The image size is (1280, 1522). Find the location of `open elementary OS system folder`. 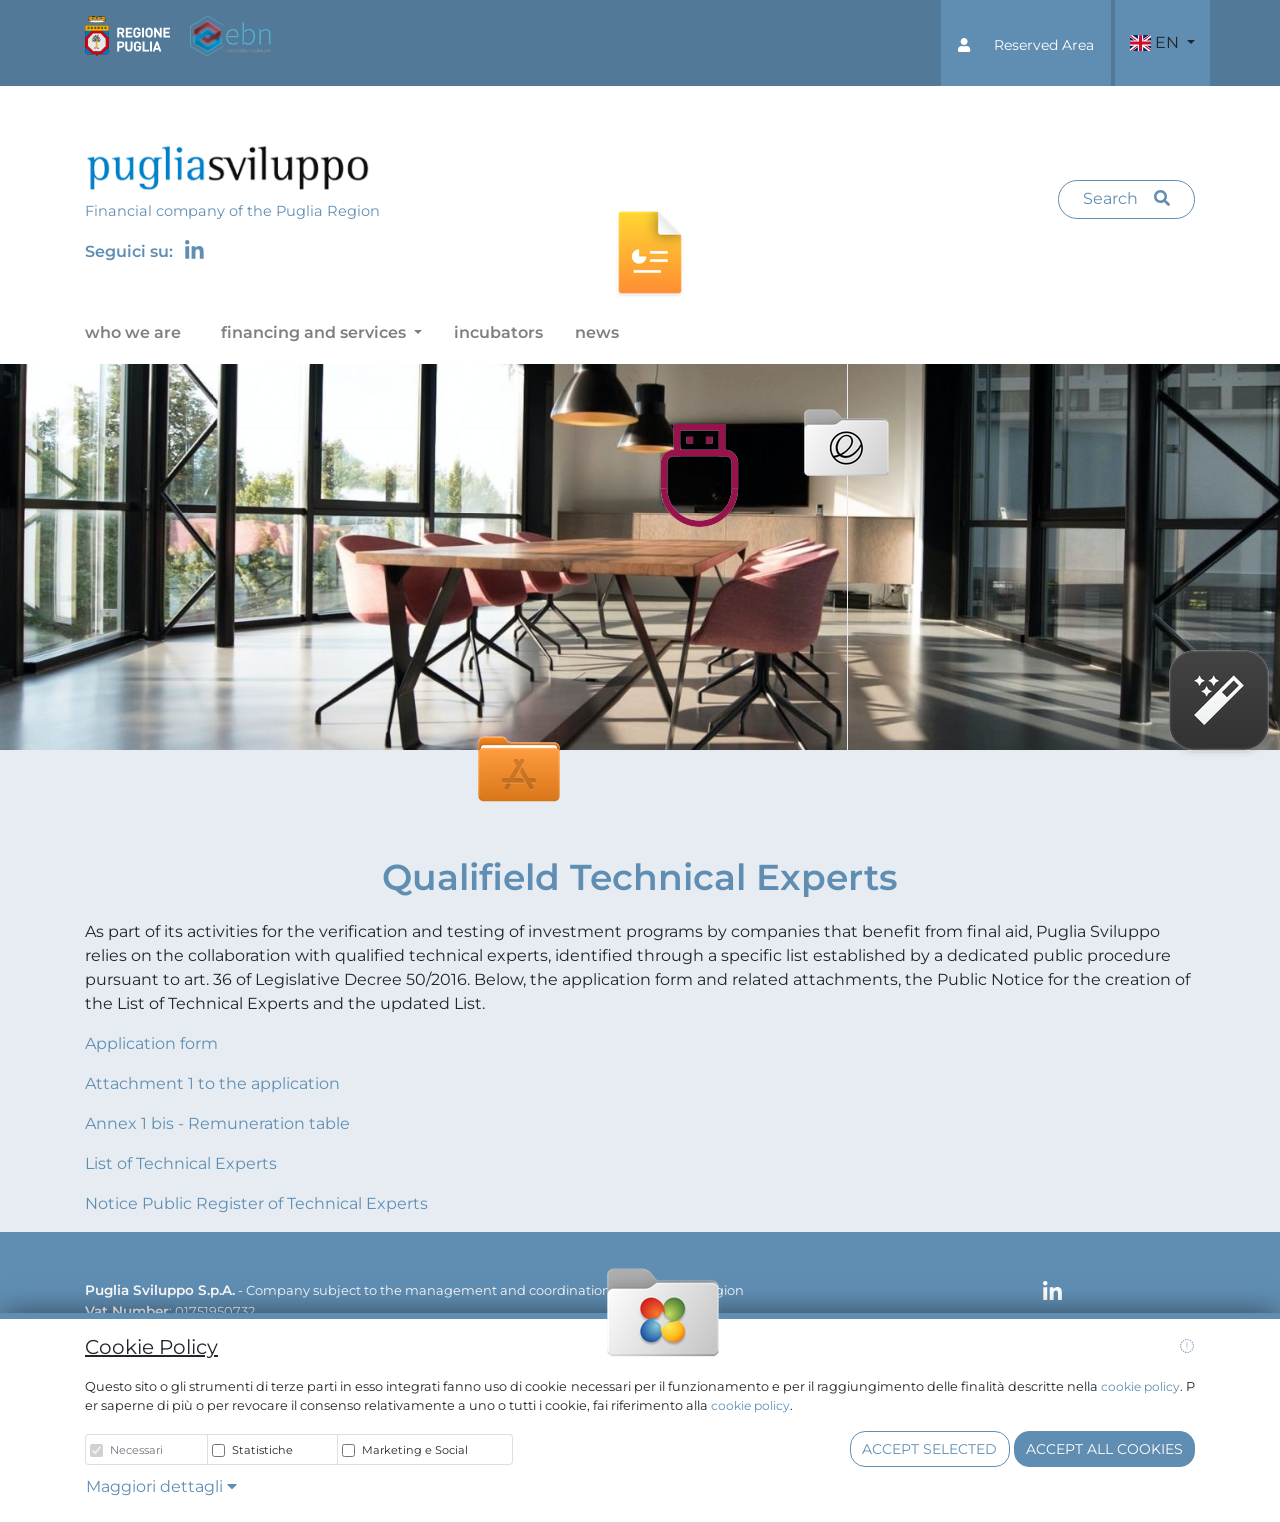

open elementary OS system folder is located at coordinates (846, 445).